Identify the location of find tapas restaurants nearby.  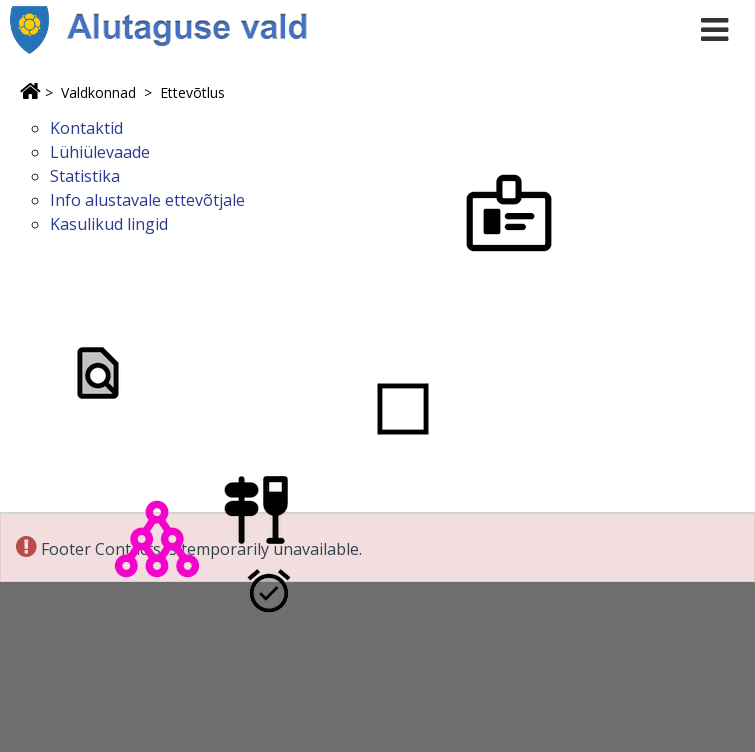
(257, 510).